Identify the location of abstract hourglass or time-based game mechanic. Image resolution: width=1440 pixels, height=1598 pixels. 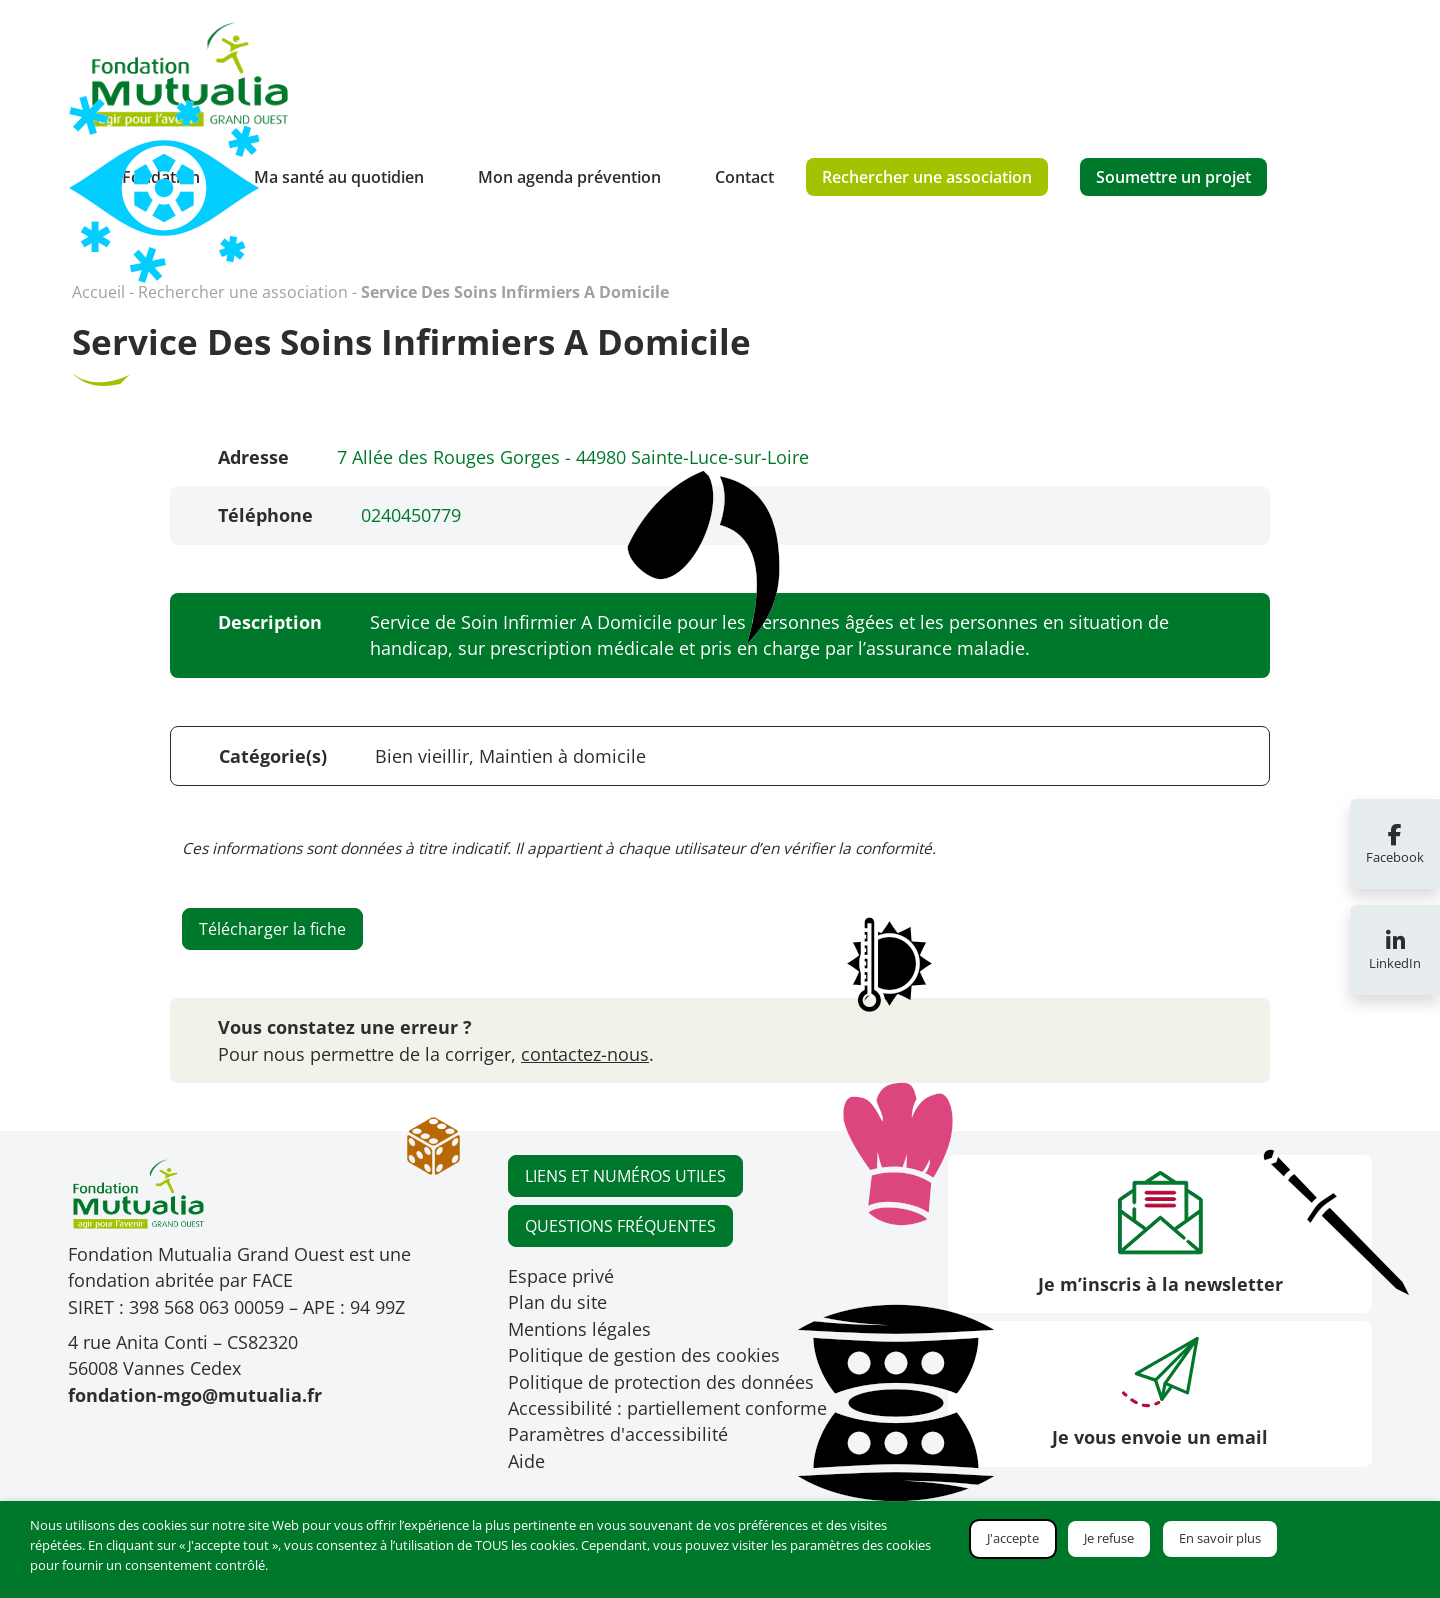
(896, 1403).